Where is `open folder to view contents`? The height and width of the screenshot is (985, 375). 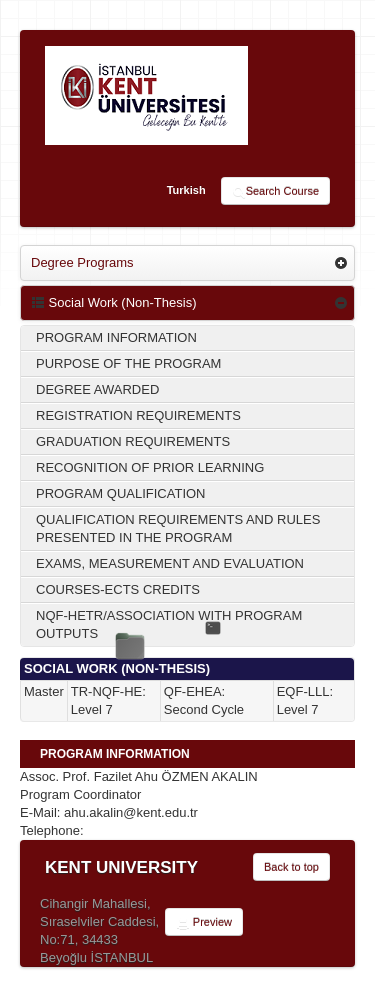
open folder to view contents is located at coordinates (130, 646).